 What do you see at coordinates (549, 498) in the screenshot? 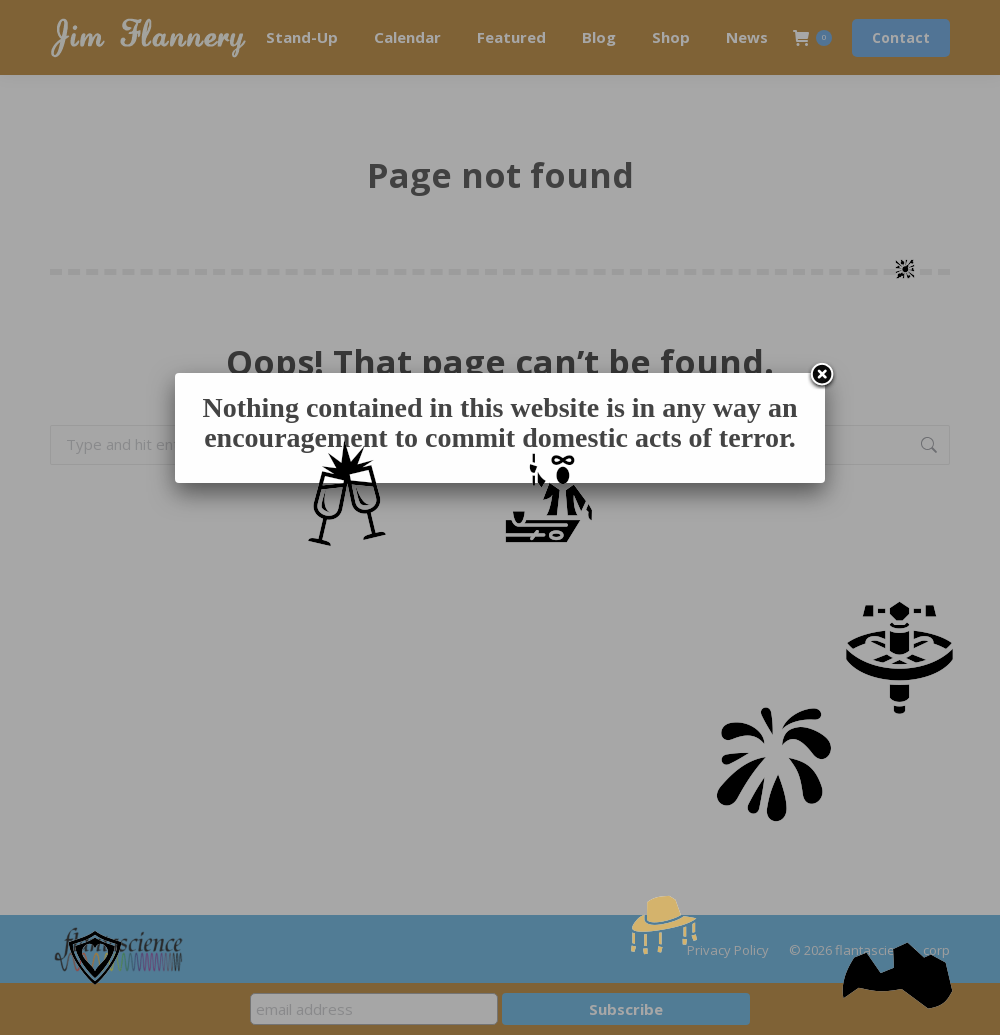
I see `view the magician tarot card` at bounding box center [549, 498].